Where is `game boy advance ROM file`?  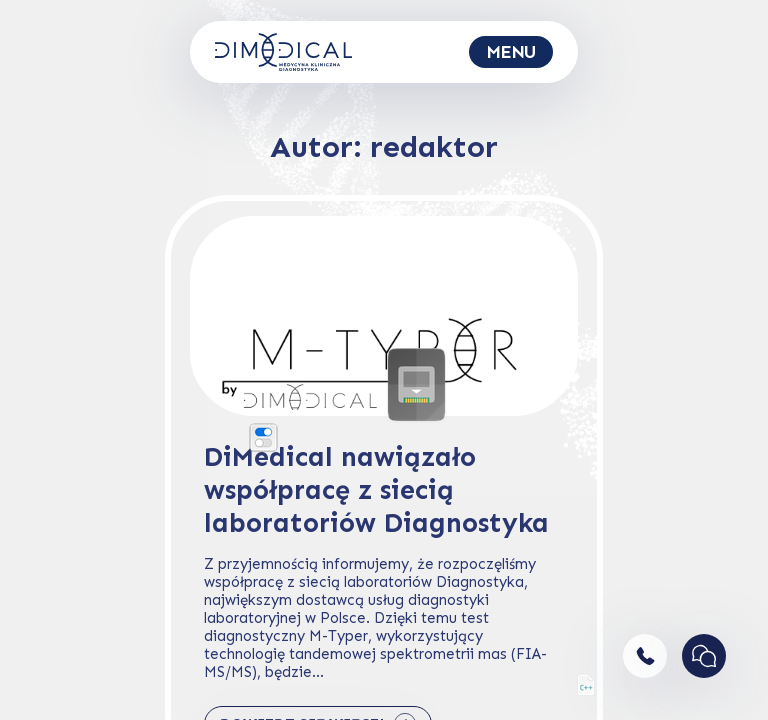 game boy advance ROM file is located at coordinates (416, 384).